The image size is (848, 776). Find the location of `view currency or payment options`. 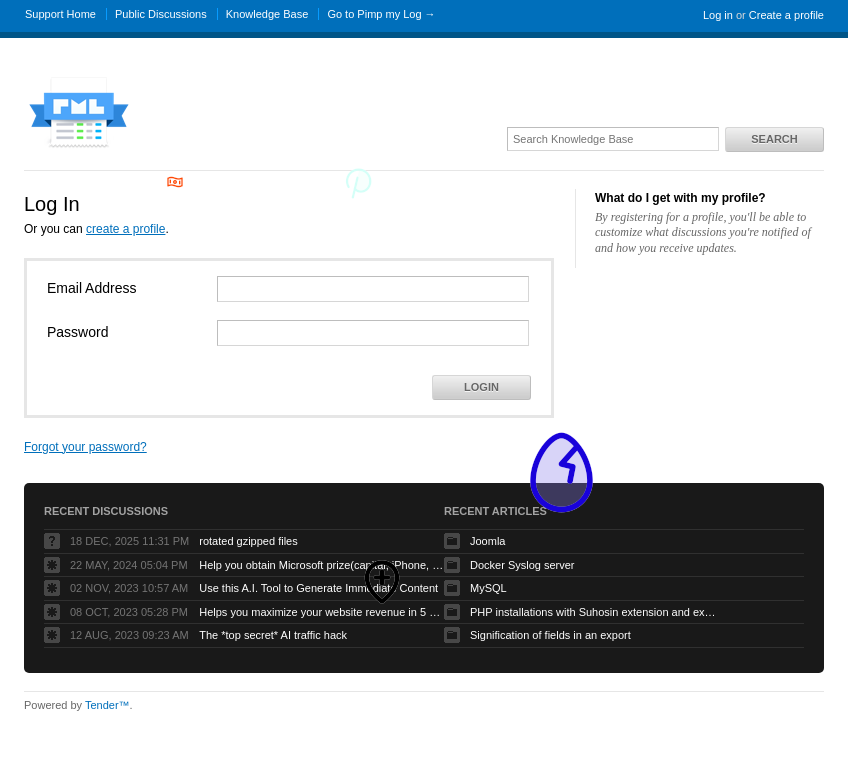

view currency or payment options is located at coordinates (175, 182).